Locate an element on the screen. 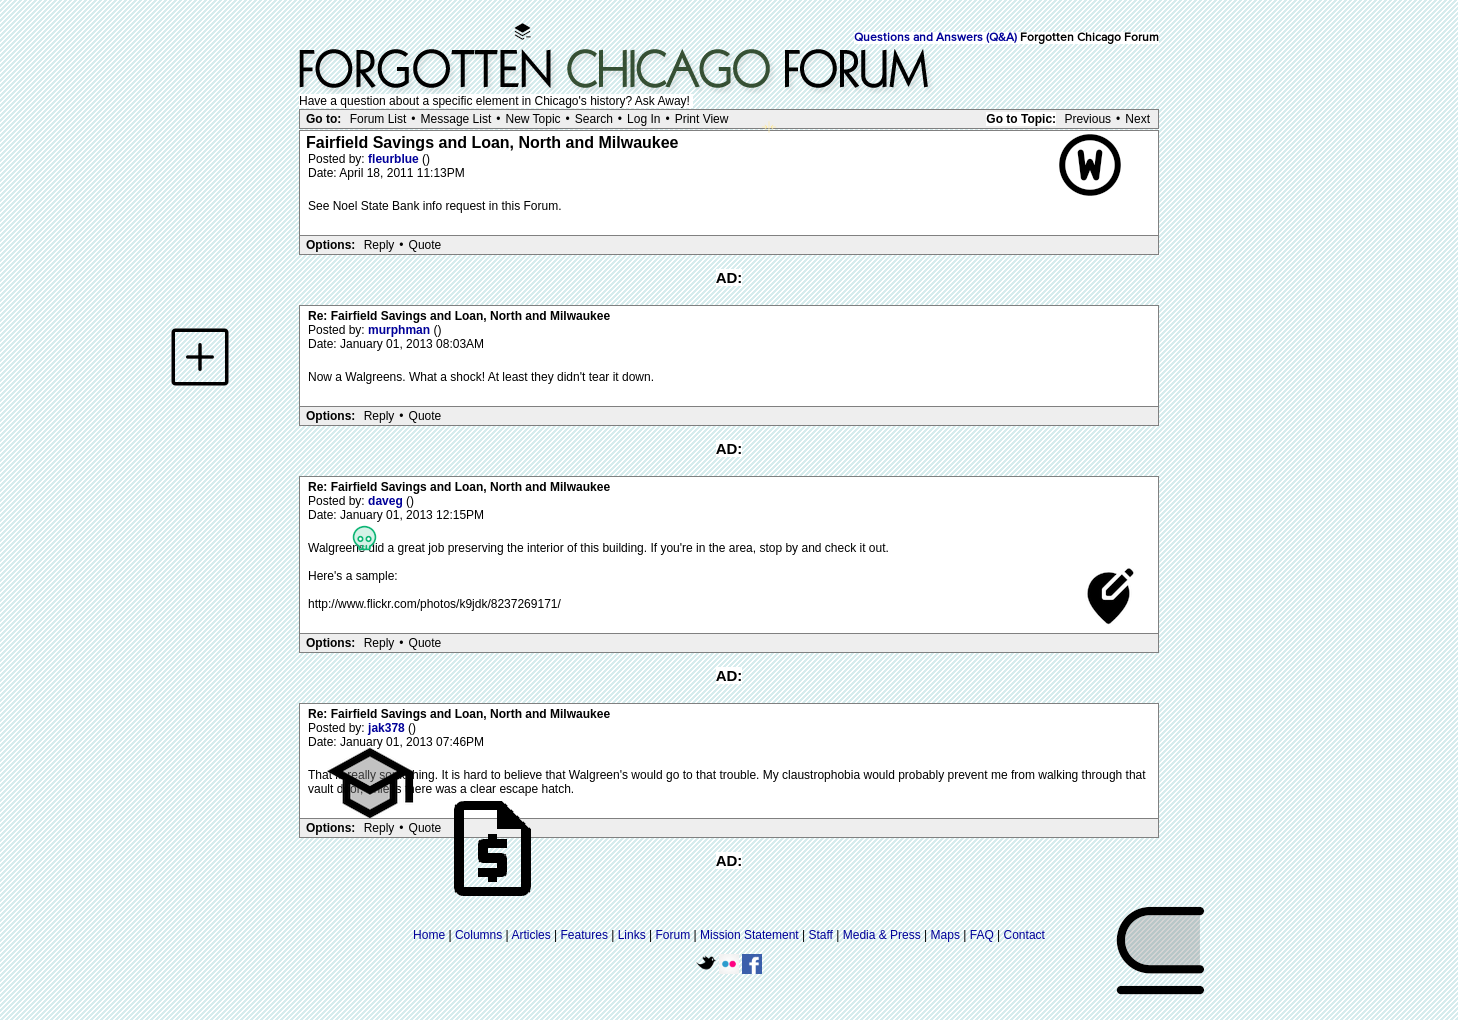 This screenshot has height=1020, width=1458. access education or school-related features is located at coordinates (370, 783).